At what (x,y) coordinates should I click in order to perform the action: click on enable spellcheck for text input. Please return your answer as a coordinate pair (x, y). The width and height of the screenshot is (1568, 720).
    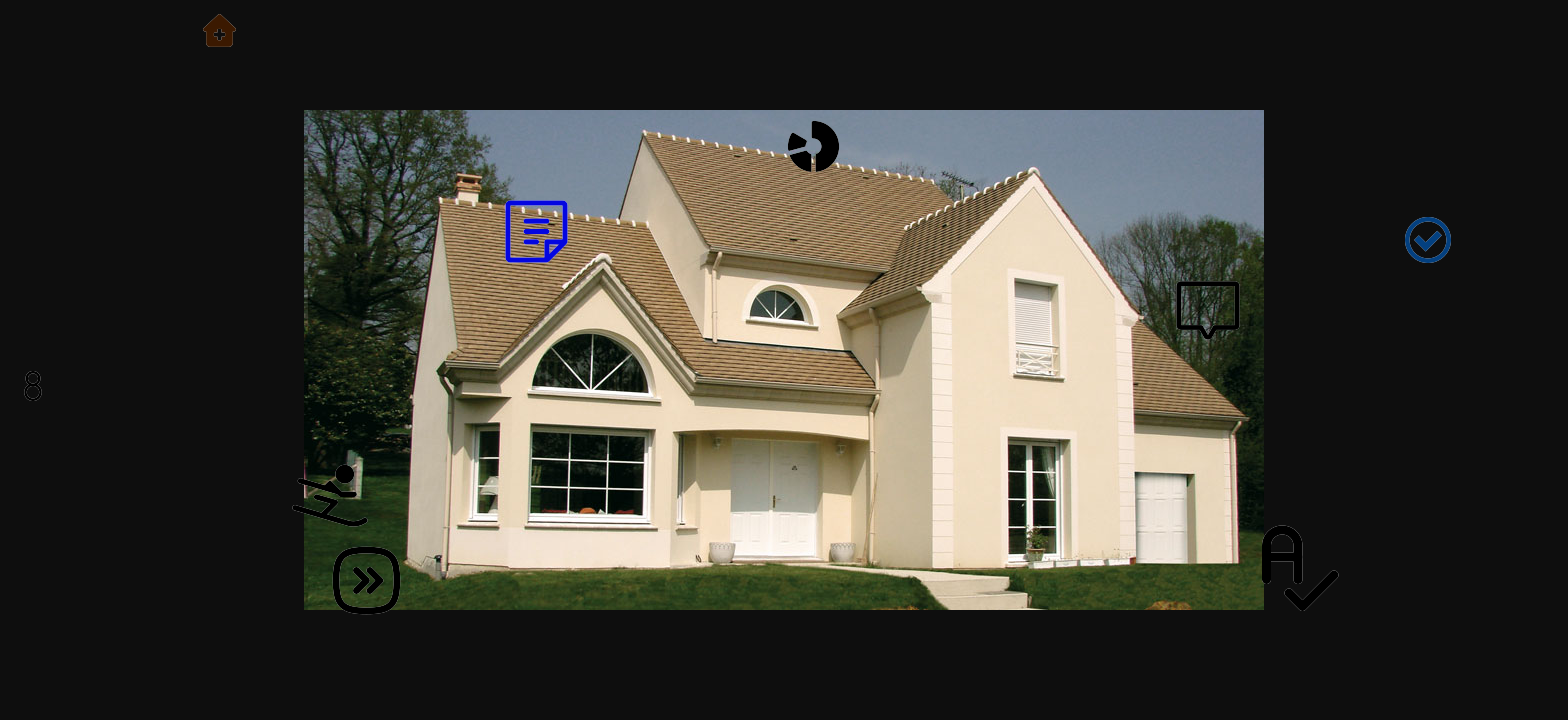
    Looking at the image, I should click on (1298, 566).